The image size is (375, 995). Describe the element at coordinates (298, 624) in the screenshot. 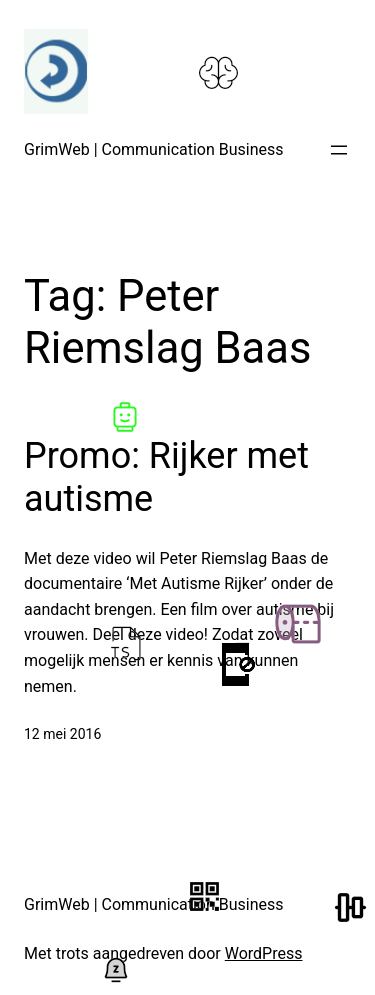

I see `bathroom or restroom location indicator` at that location.